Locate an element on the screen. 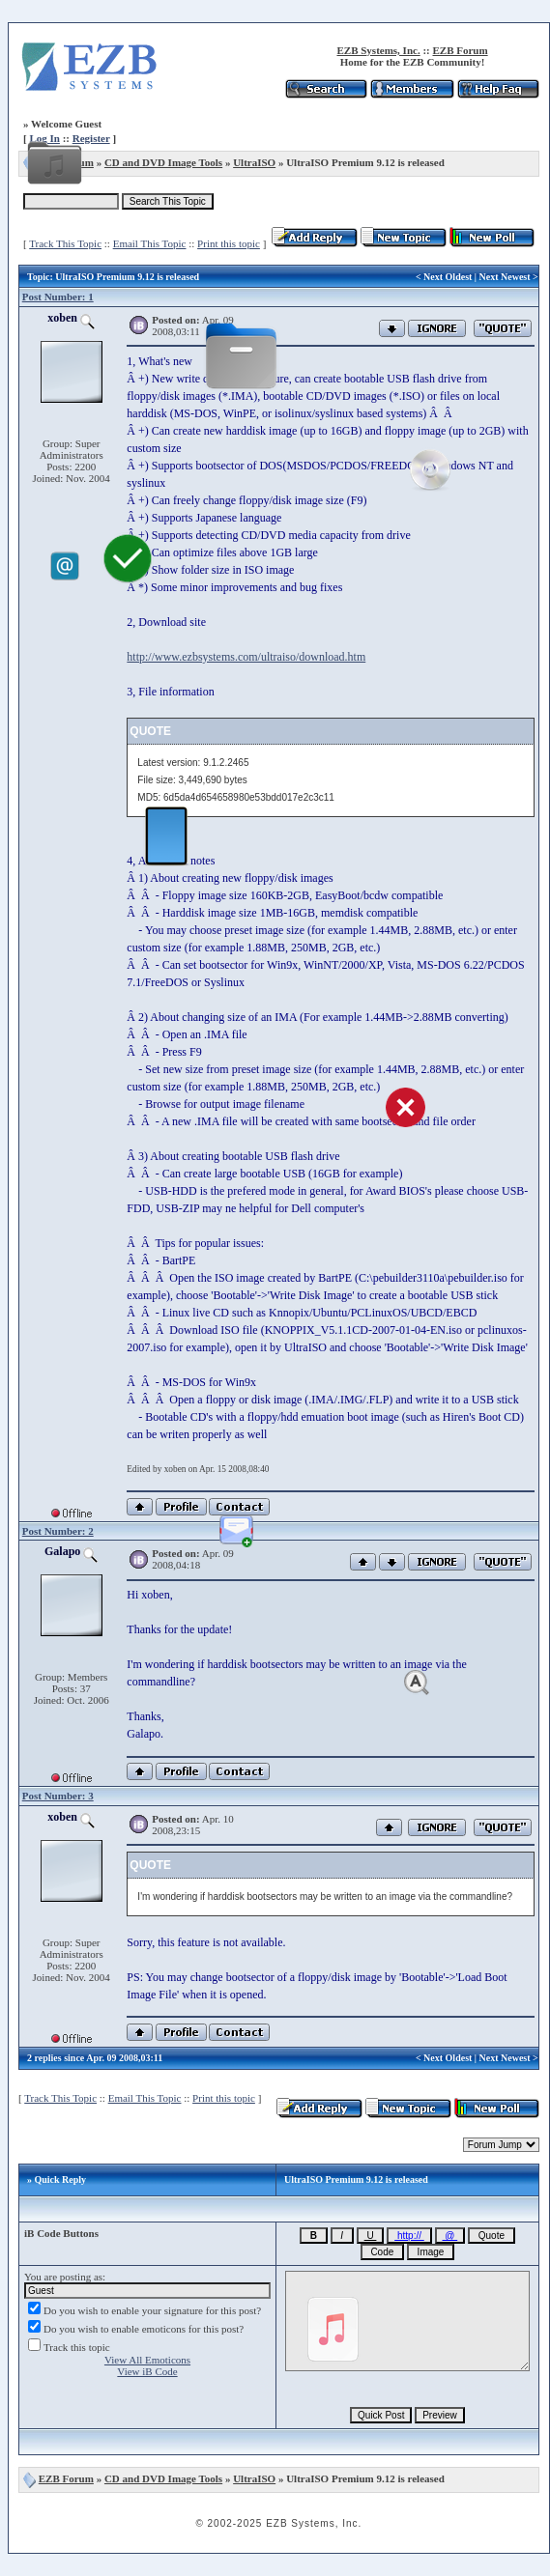 This screenshot has height=2576, width=550. open your music files folder is located at coordinates (54, 162).